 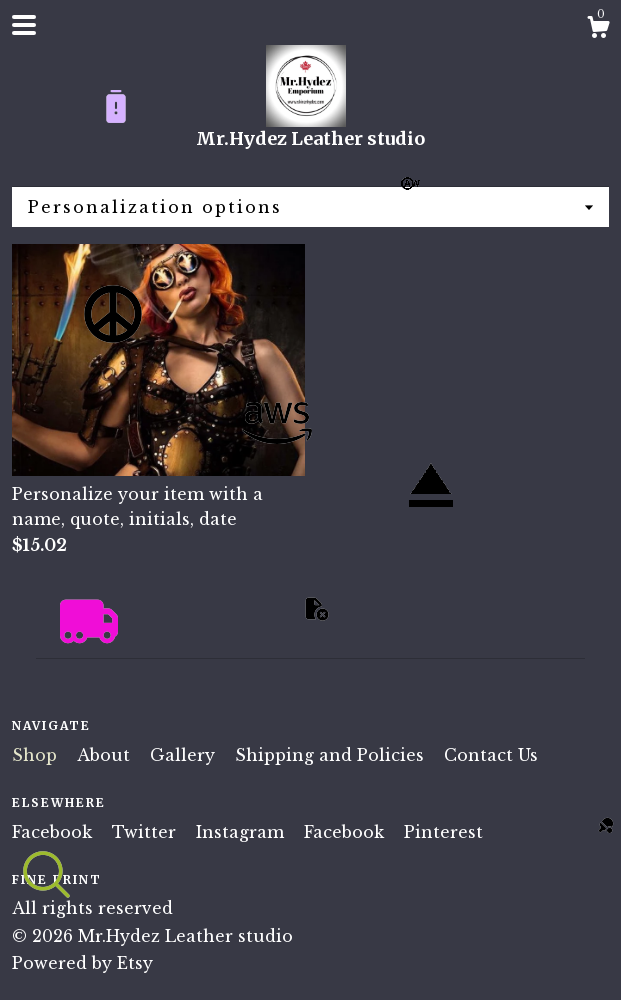 I want to click on enable automatic white balance, so click(x=410, y=183).